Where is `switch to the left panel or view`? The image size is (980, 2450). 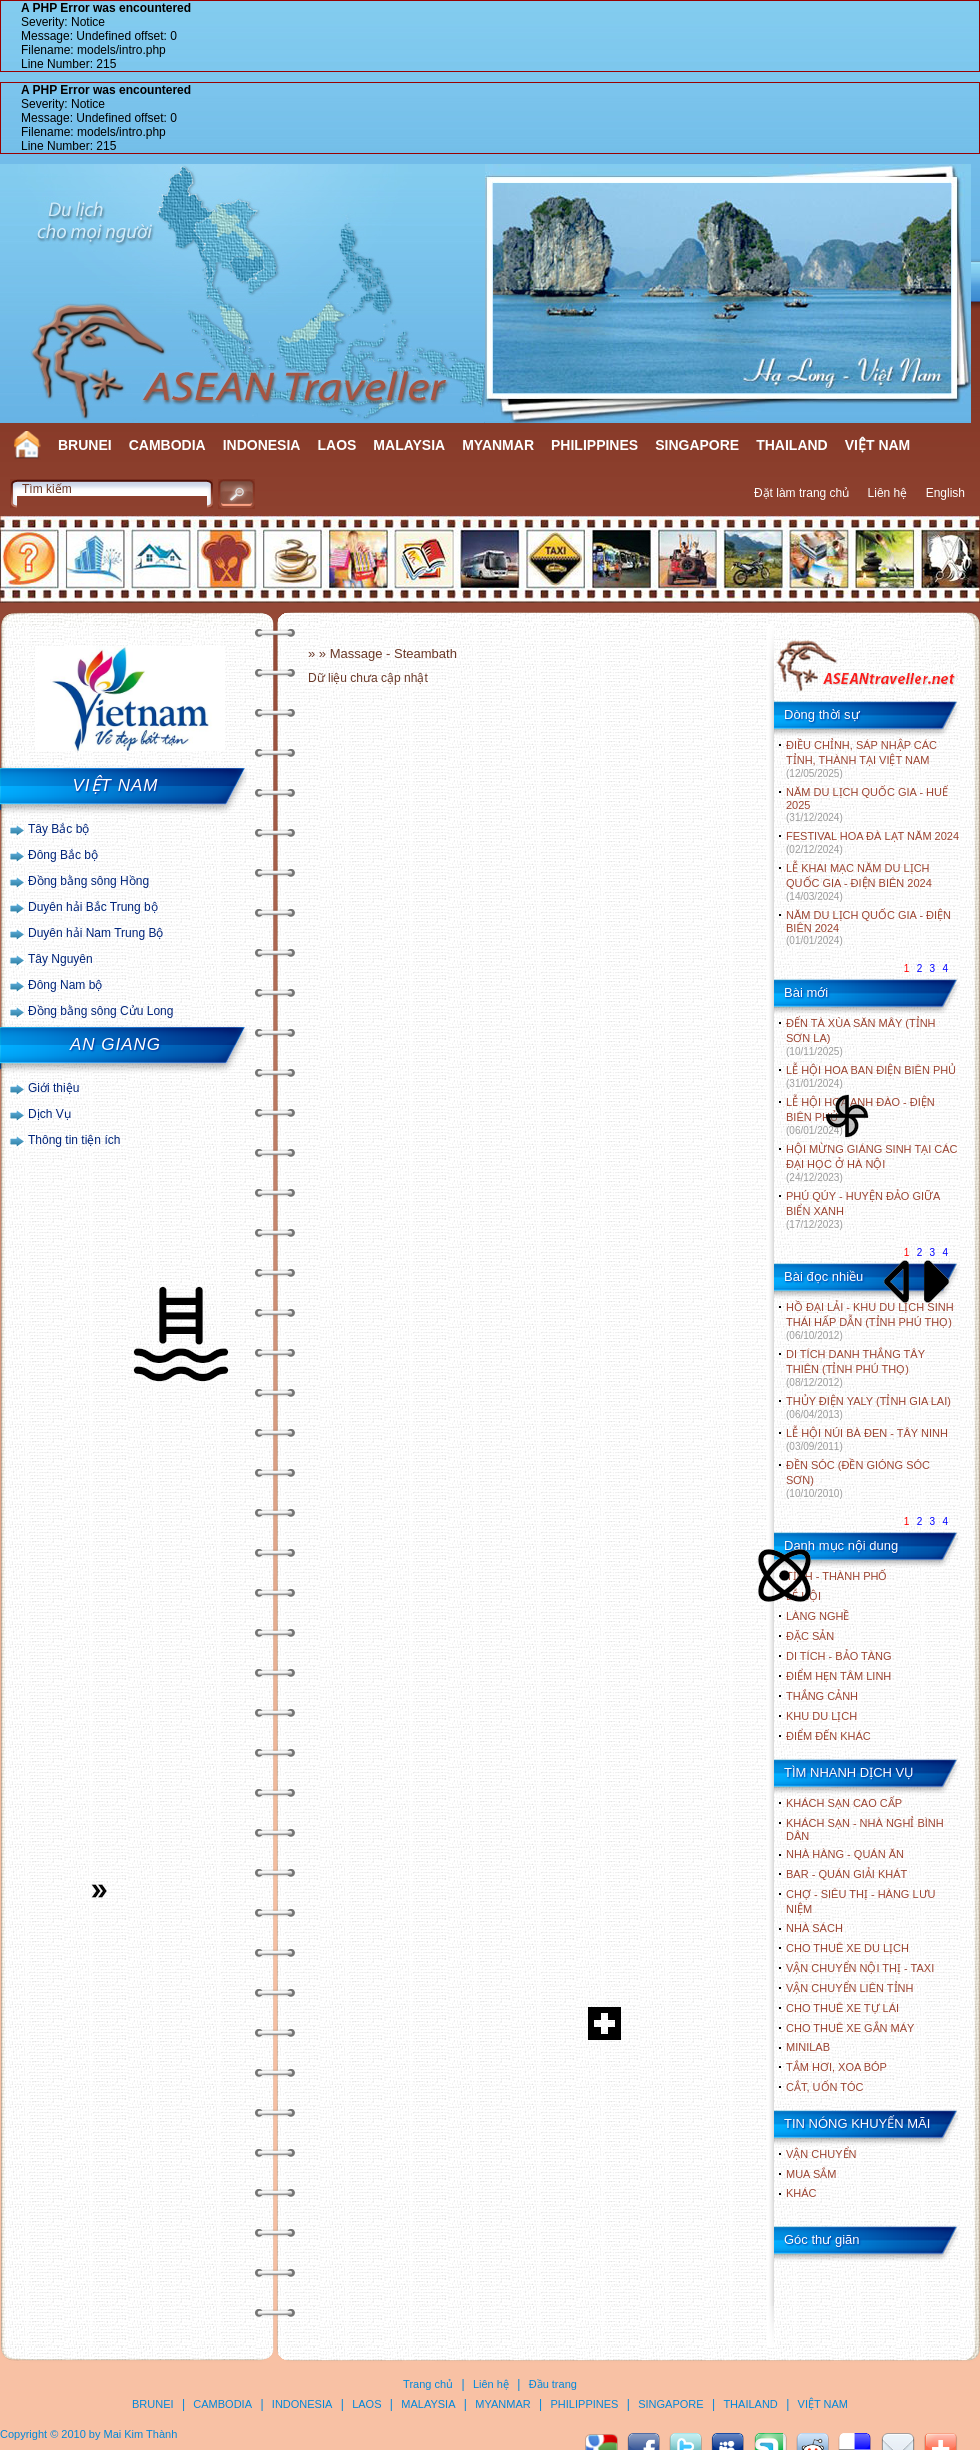 switch to the left panel or view is located at coordinates (916, 1281).